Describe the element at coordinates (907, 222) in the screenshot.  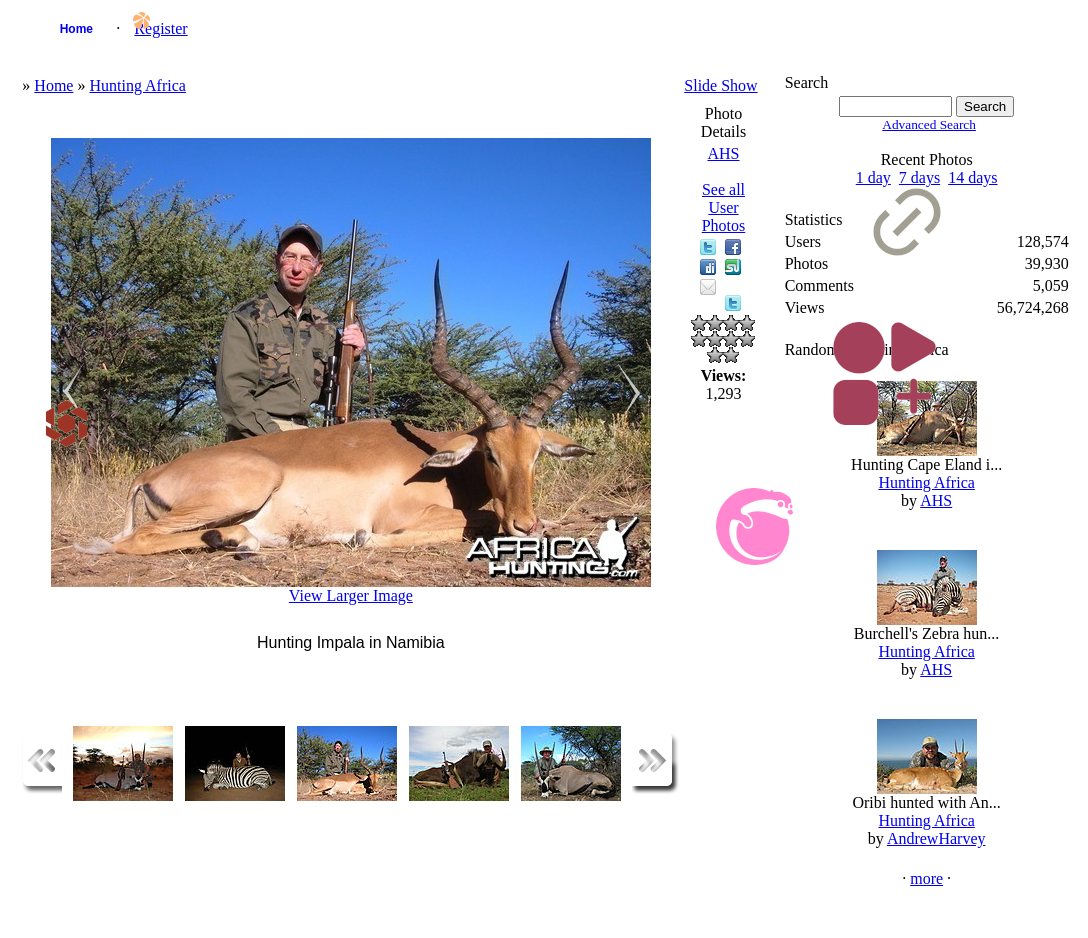
I see `insert or add a hyperlink` at that location.